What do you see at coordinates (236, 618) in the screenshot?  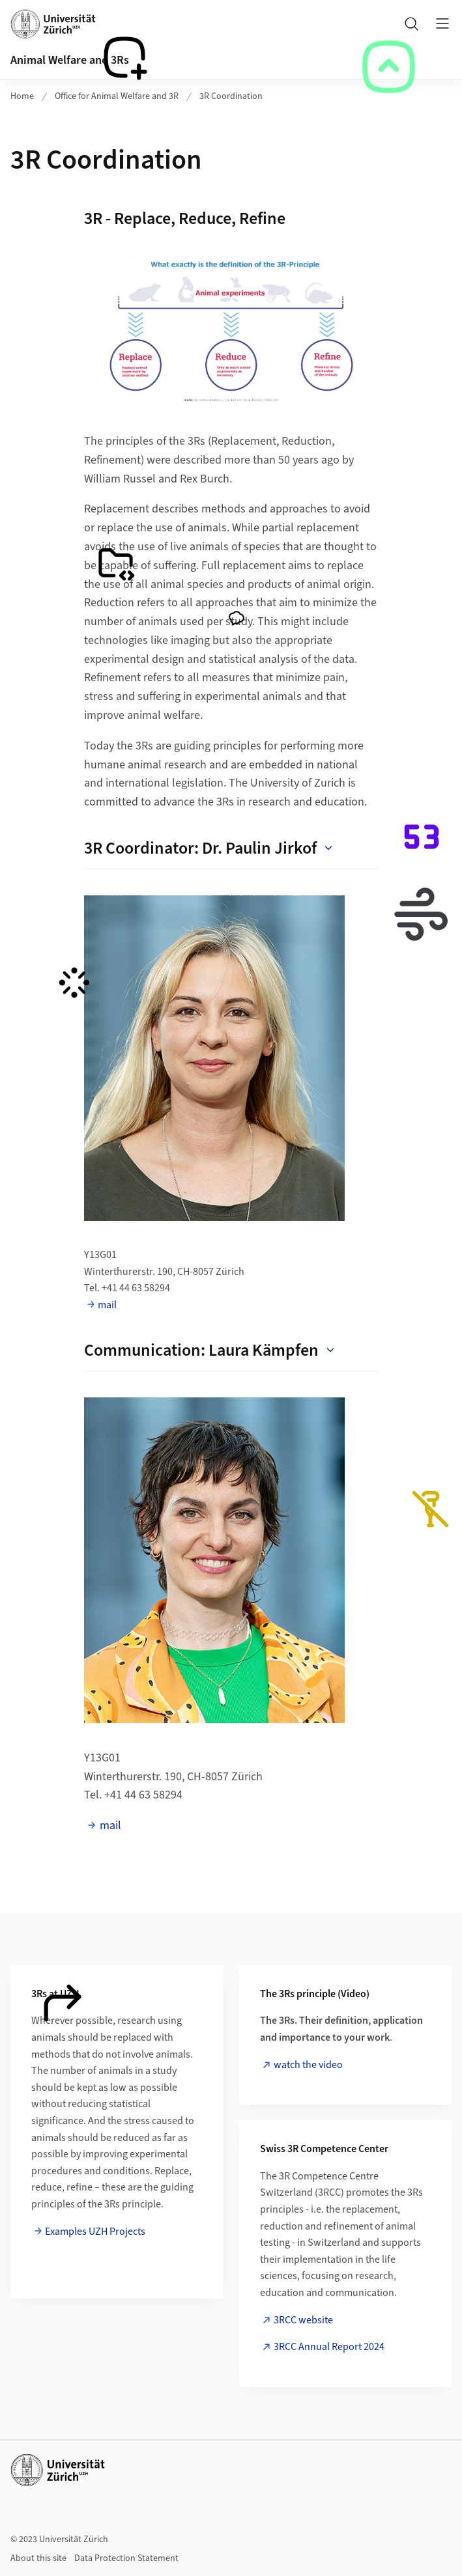 I see `open chat or messaging` at bounding box center [236, 618].